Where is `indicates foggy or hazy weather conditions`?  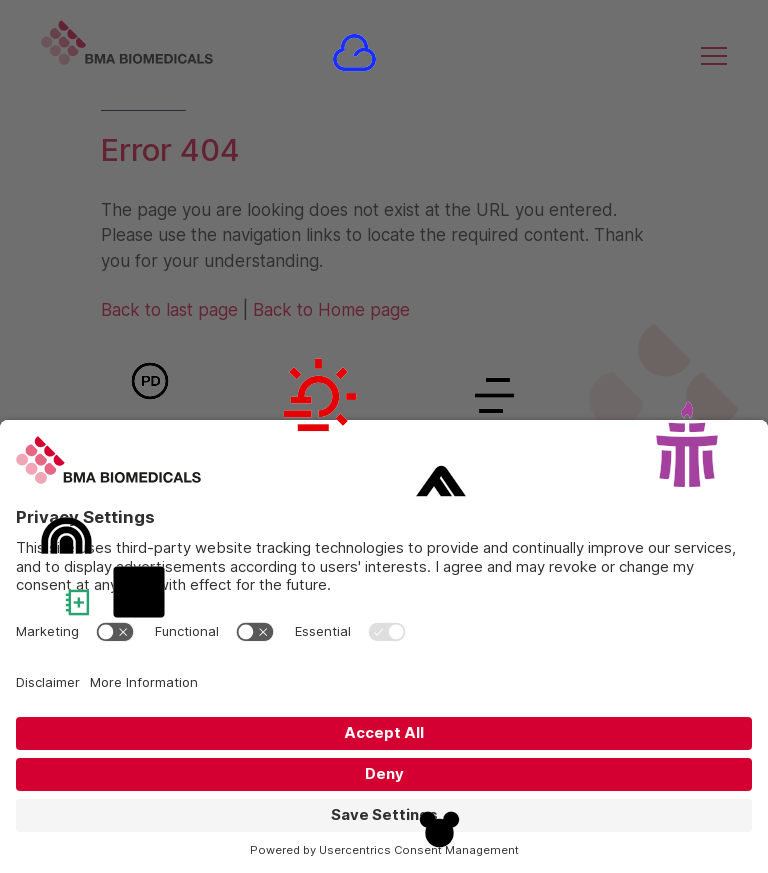 indicates foggy or hazy weather conditions is located at coordinates (318, 396).